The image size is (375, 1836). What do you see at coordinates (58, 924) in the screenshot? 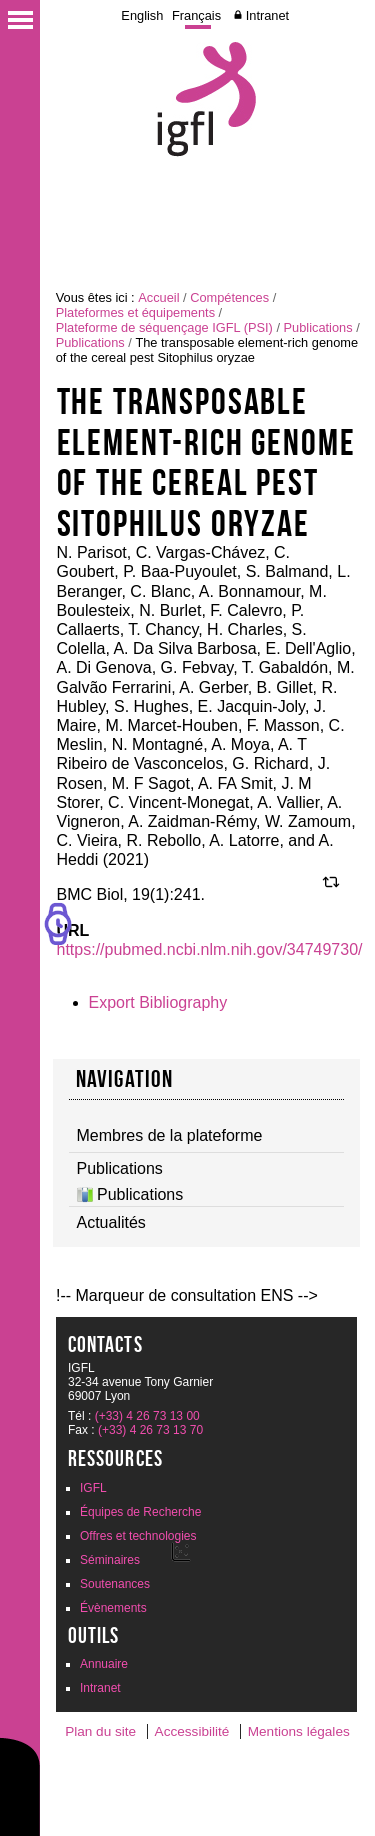
I see `view watch or wearable device settings` at bounding box center [58, 924].